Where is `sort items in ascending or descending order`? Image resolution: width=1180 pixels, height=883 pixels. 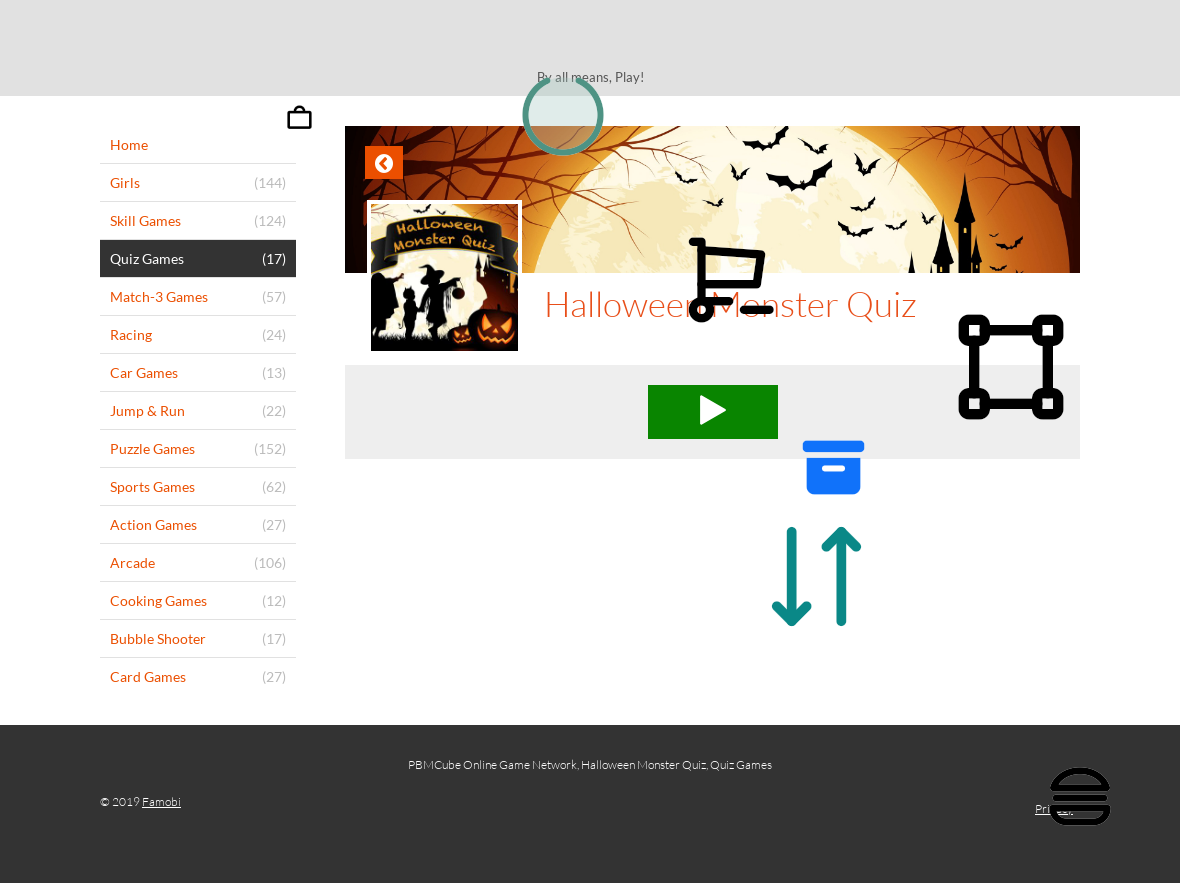 sort items in ascending or descending order is located at coordinates (816, 576).